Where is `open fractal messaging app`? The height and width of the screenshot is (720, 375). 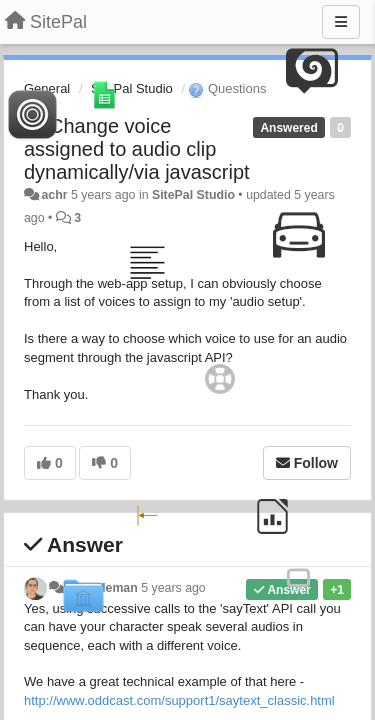
open fractal messaging app is located at coordinates (312, 71).